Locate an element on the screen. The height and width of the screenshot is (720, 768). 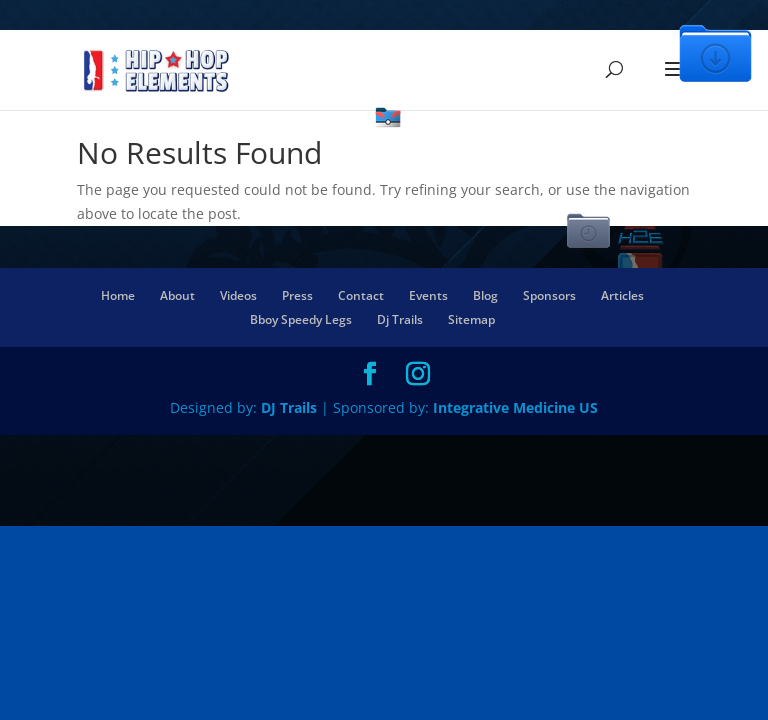
access your downloads folder is located at coordinates (715, 53).